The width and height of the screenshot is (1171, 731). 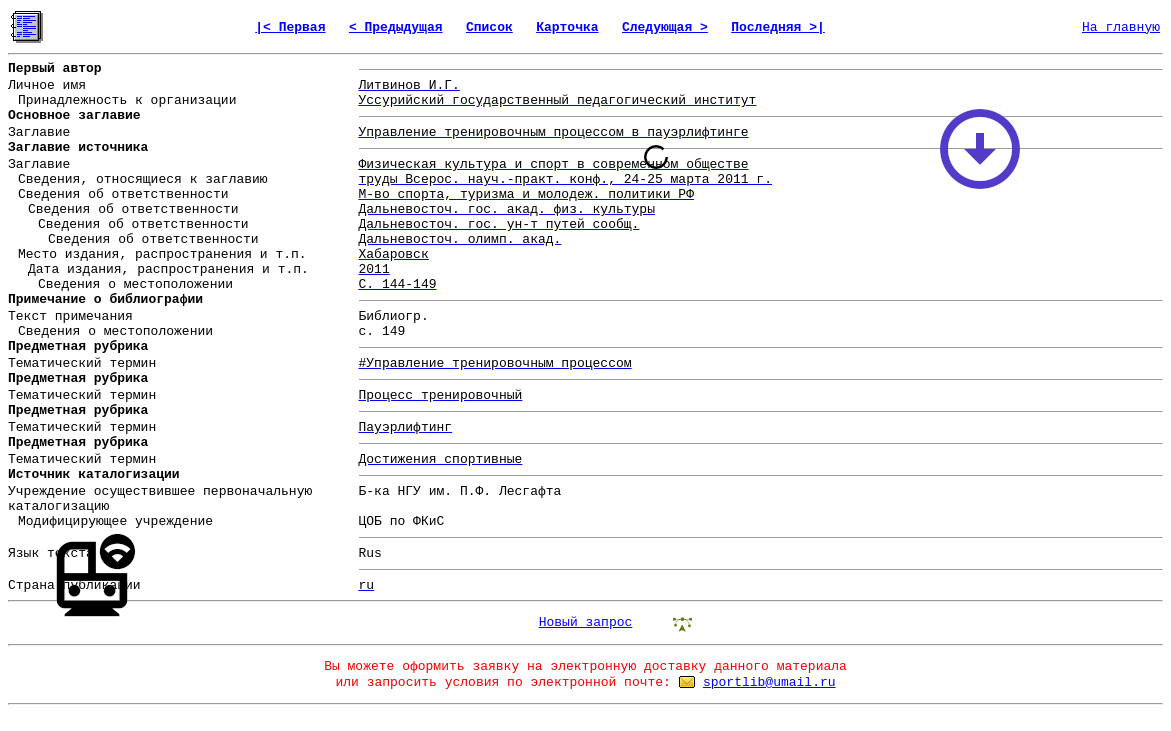 I want to click on indicates wifi availability on subway or transit, so click(x=92, y=577).